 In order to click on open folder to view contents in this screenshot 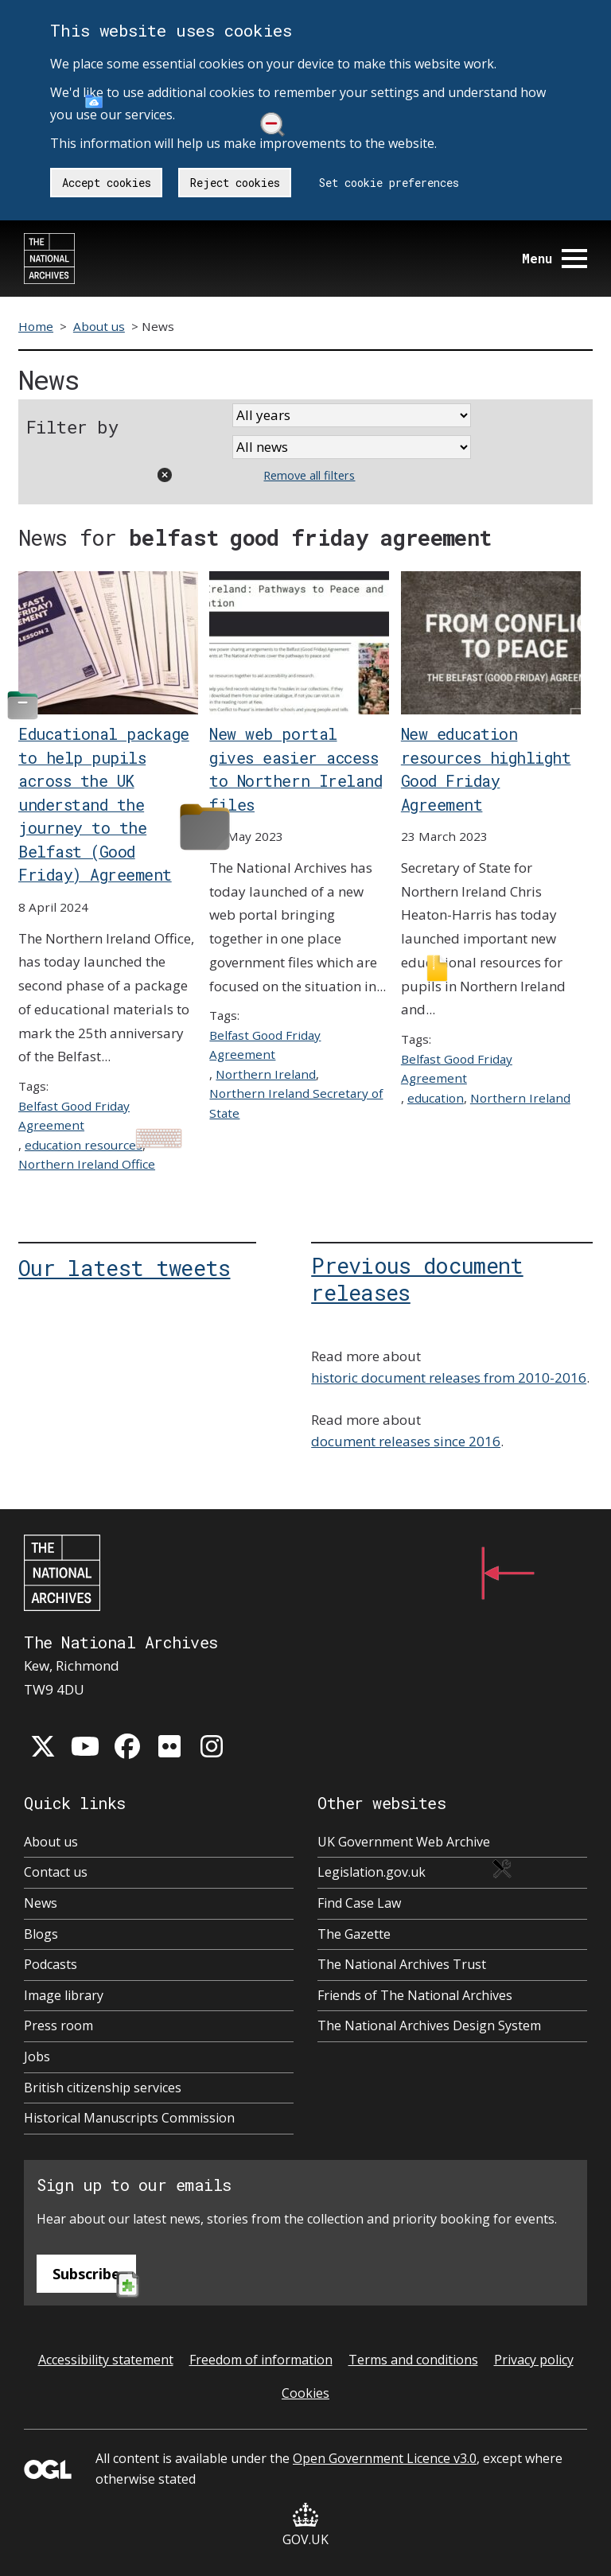, I will do `click(204, 827)`.